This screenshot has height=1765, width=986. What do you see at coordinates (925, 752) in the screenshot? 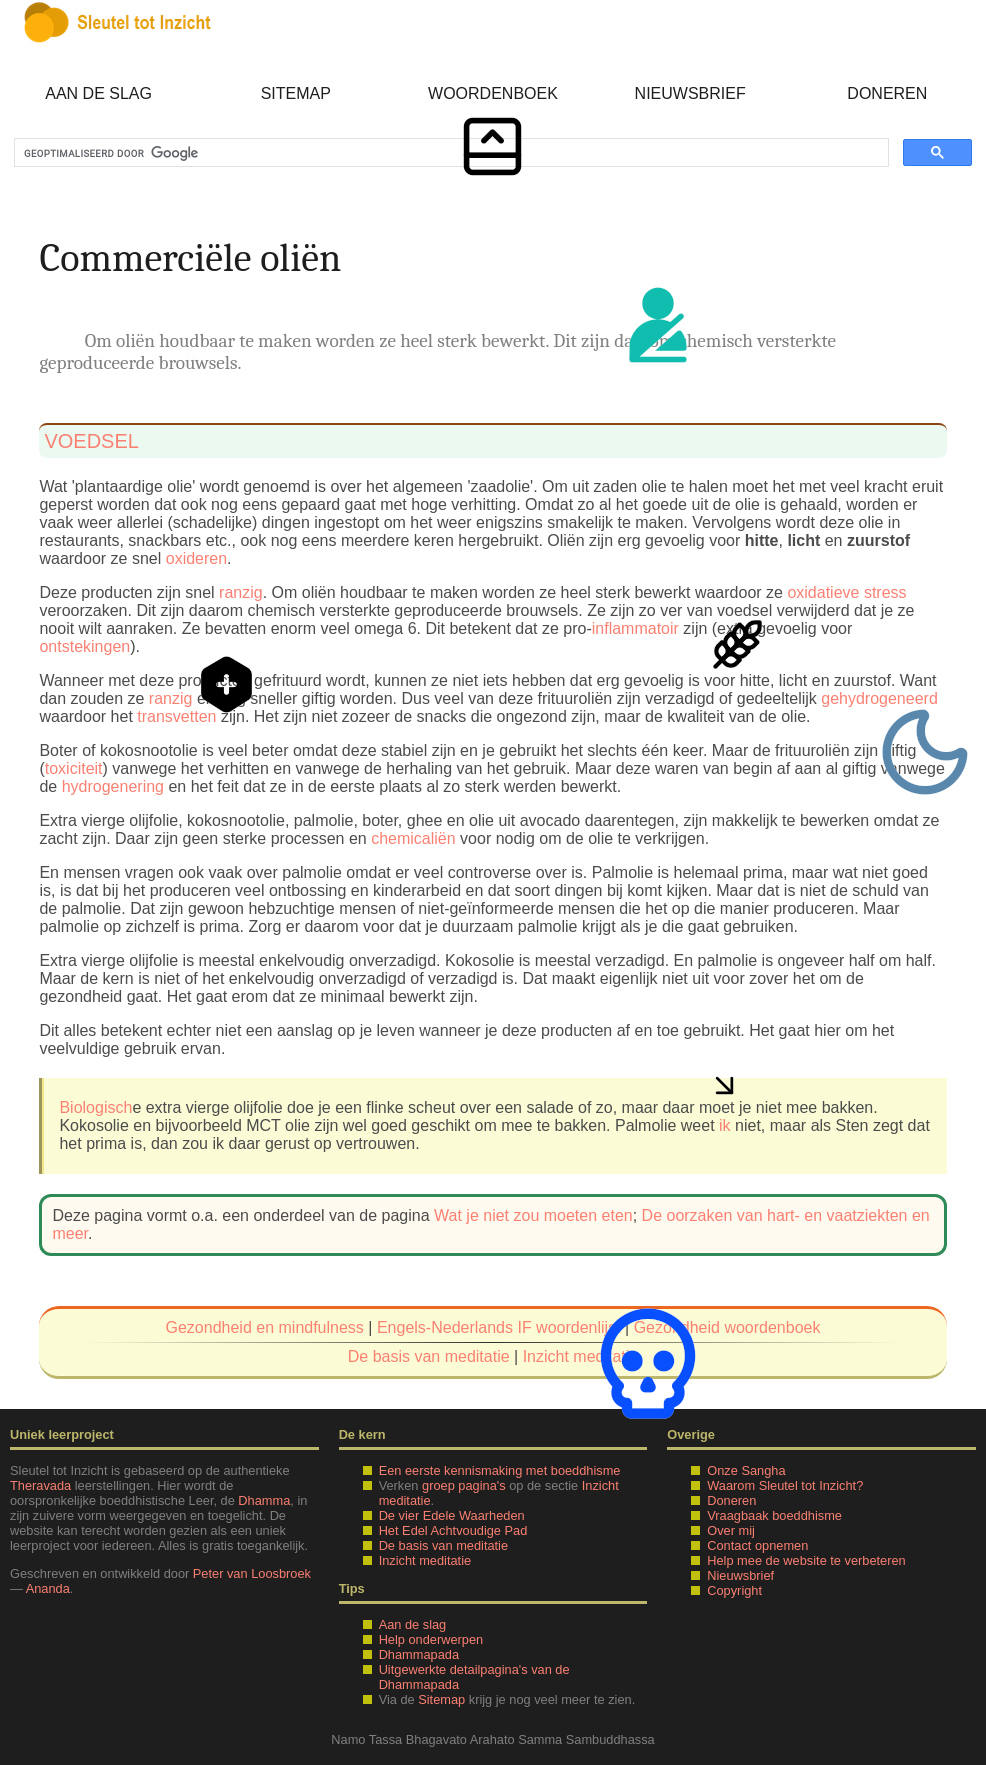
I see `toggle dark mode or night theme` at bounding box center [925, 752].